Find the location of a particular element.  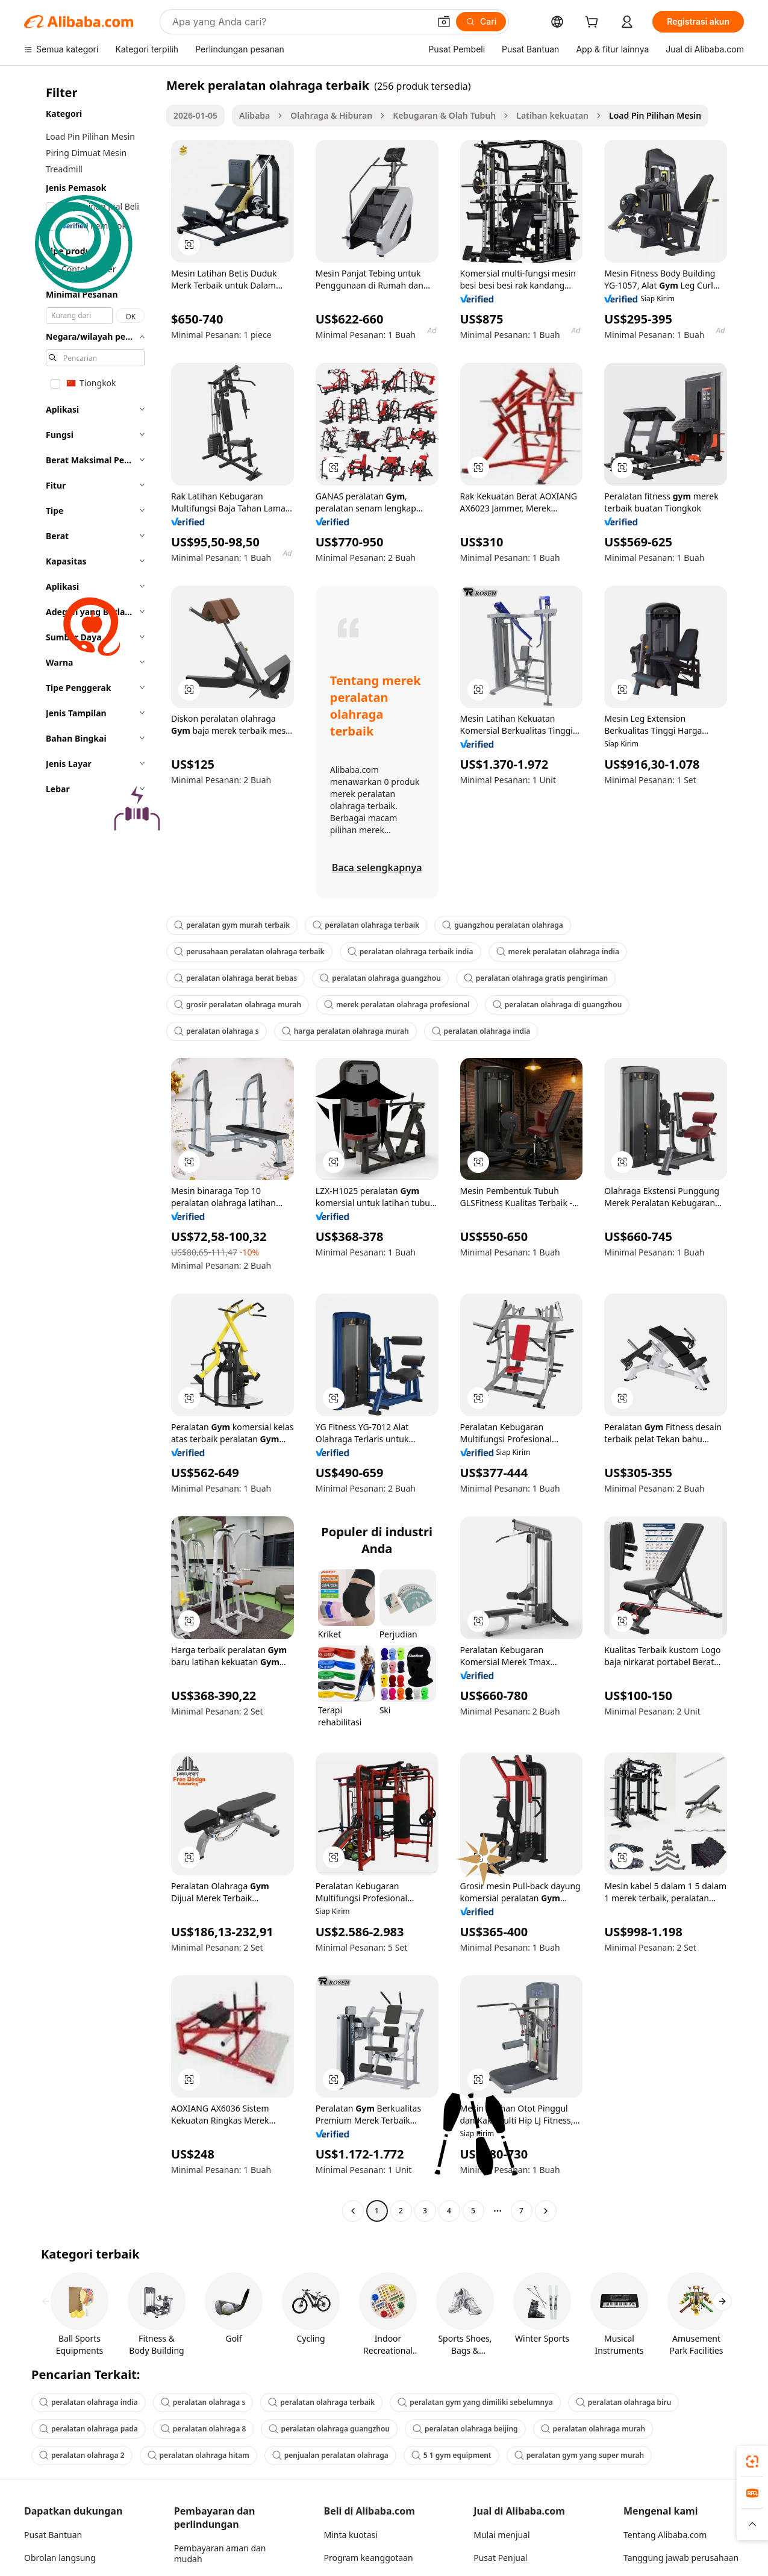

access circus or performance-themed games is located at coordinates (476, 2134).